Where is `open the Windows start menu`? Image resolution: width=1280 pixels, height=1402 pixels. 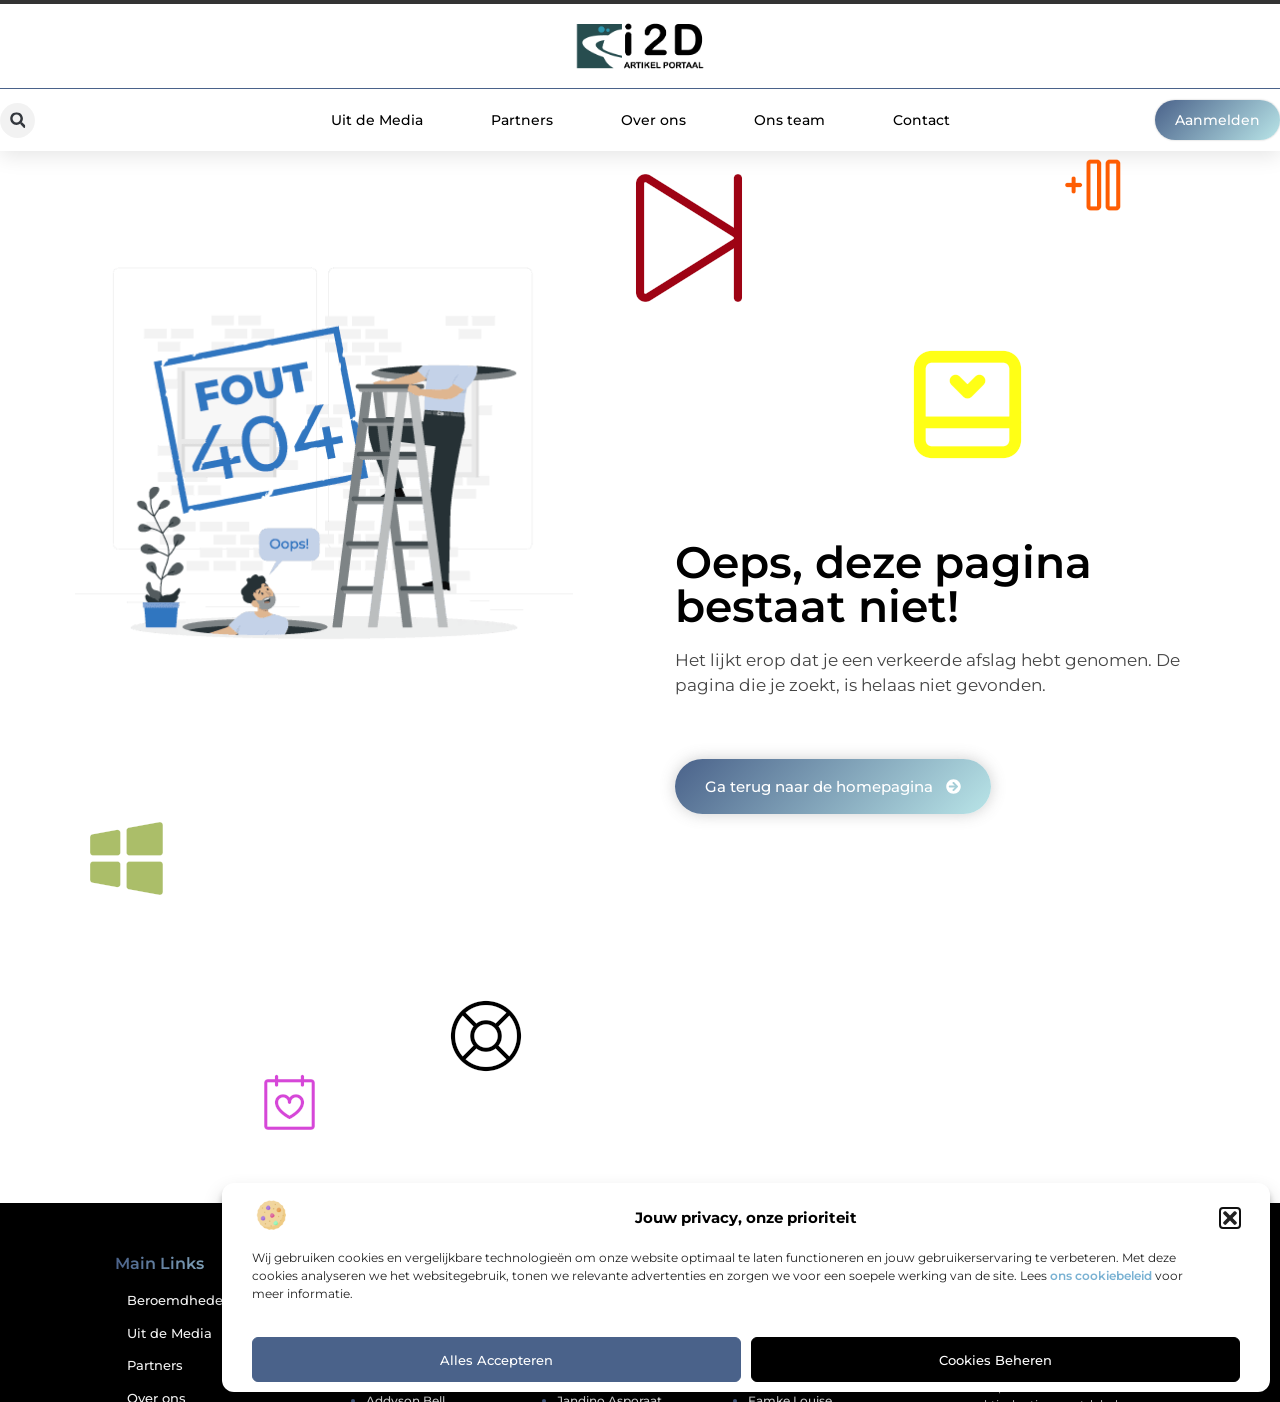
open the Windows start menu is located at coordinates (129, 858).